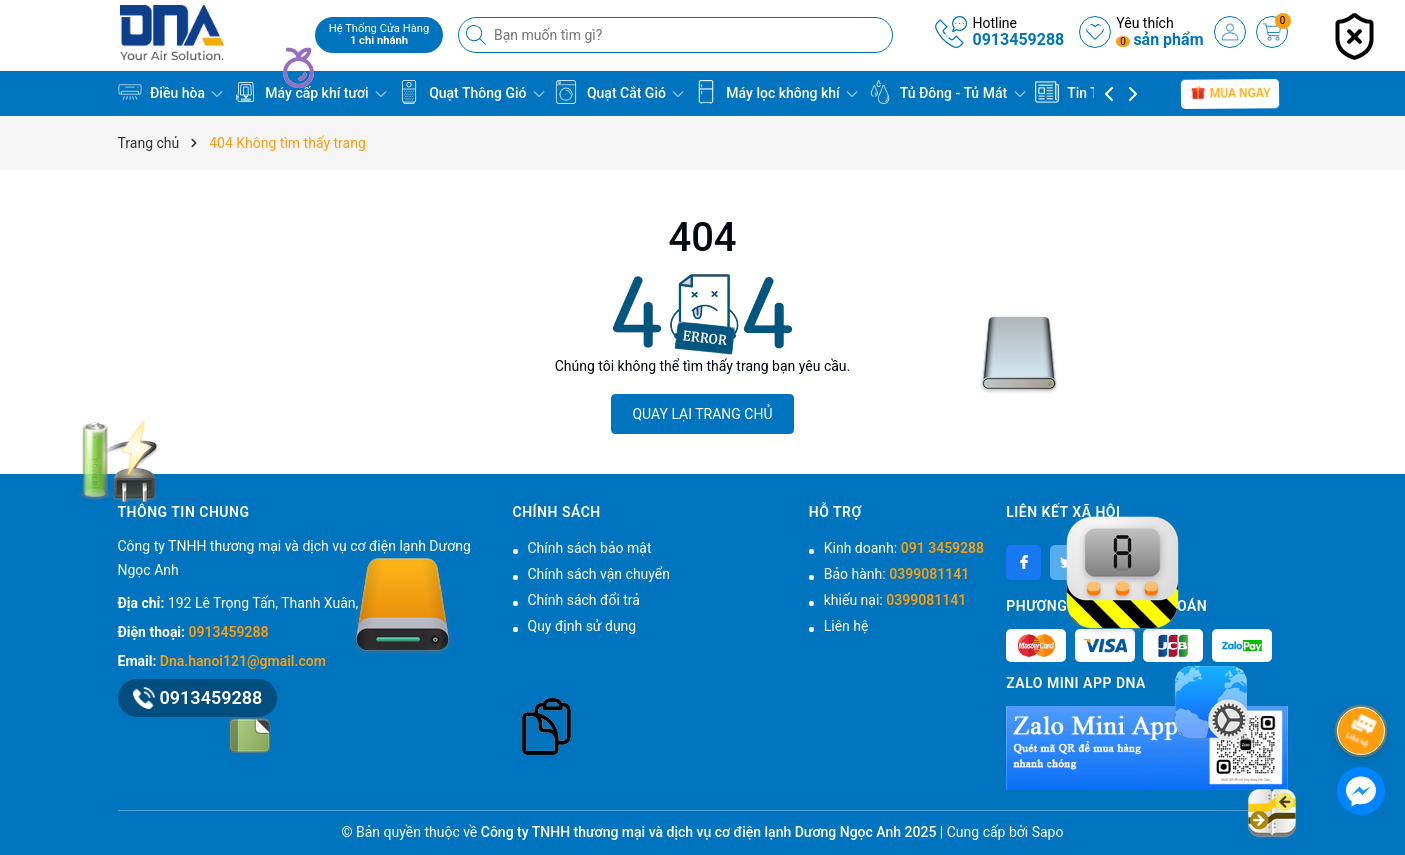  Describe the element at coordinates (1019, 354) in the screenshot. I see `access removable storage device` at that location.